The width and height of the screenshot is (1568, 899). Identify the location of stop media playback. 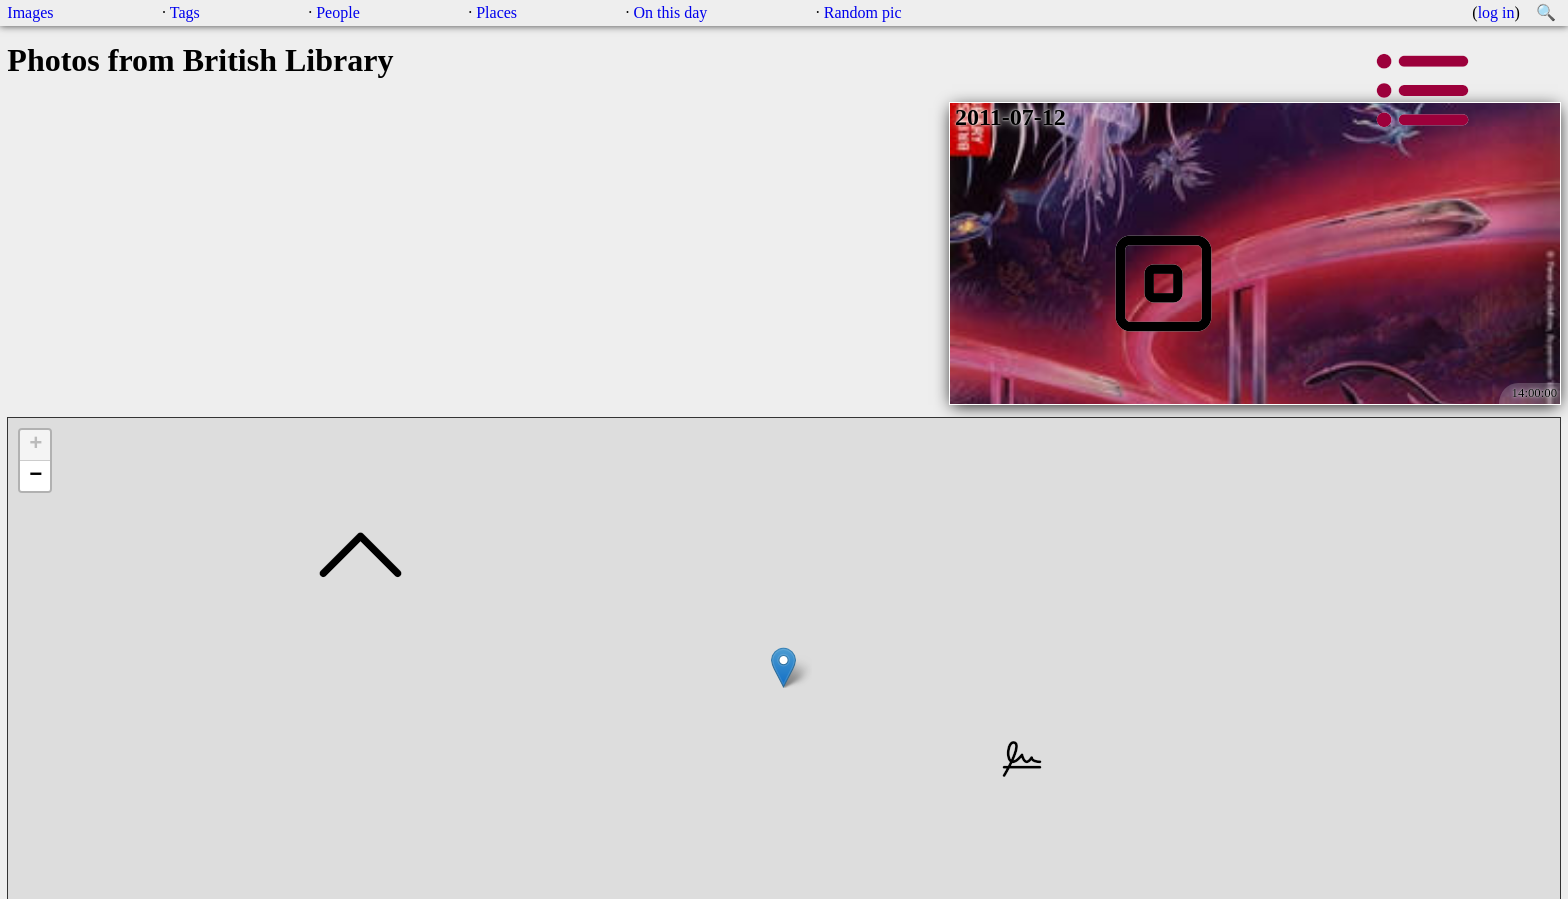
(1163, 283).